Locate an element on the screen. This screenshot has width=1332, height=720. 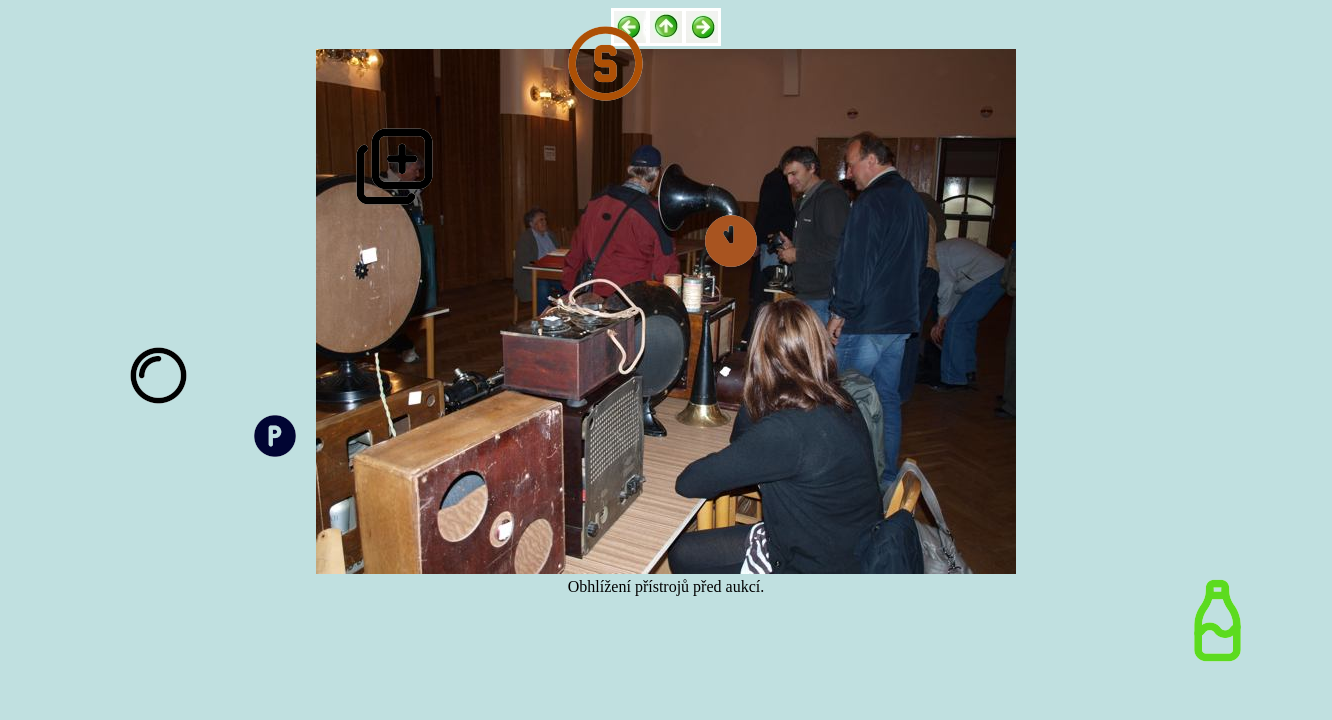
indicates time at 11 o'clock is located at coordinates (731, 241).